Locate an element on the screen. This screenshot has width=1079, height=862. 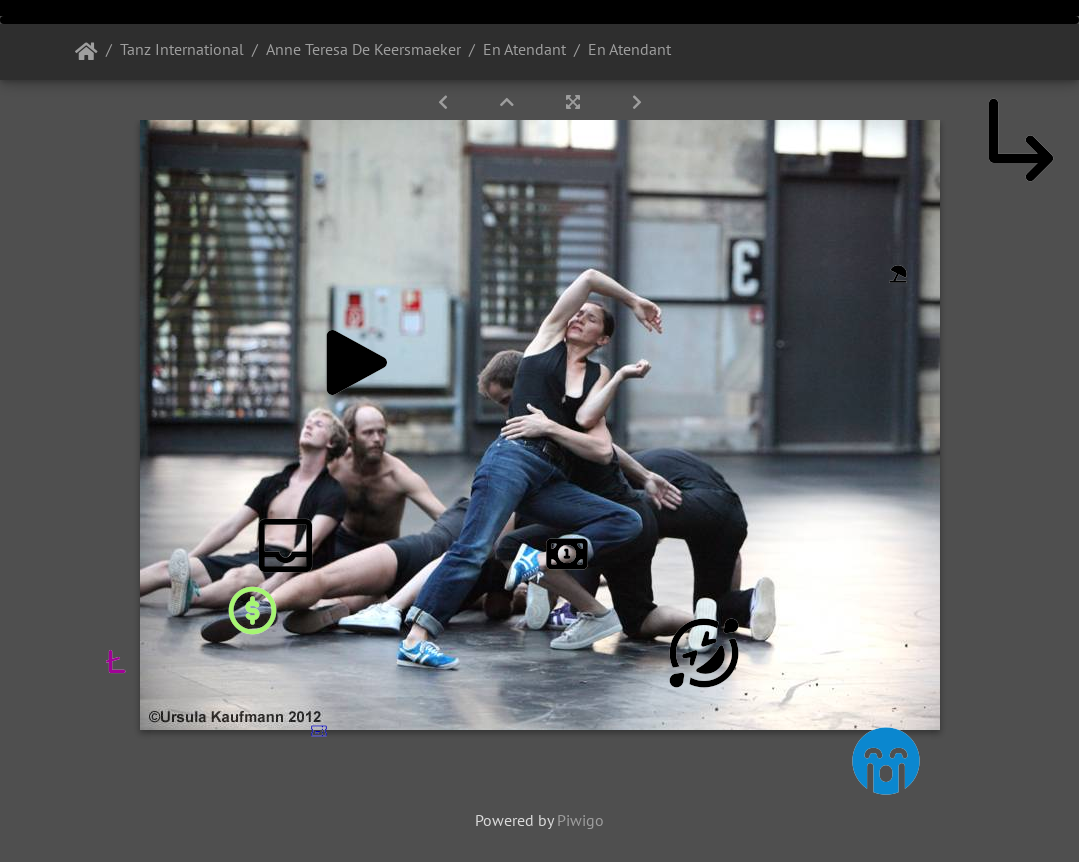
indicates an error or failed action is located at coordinates (886, 761).